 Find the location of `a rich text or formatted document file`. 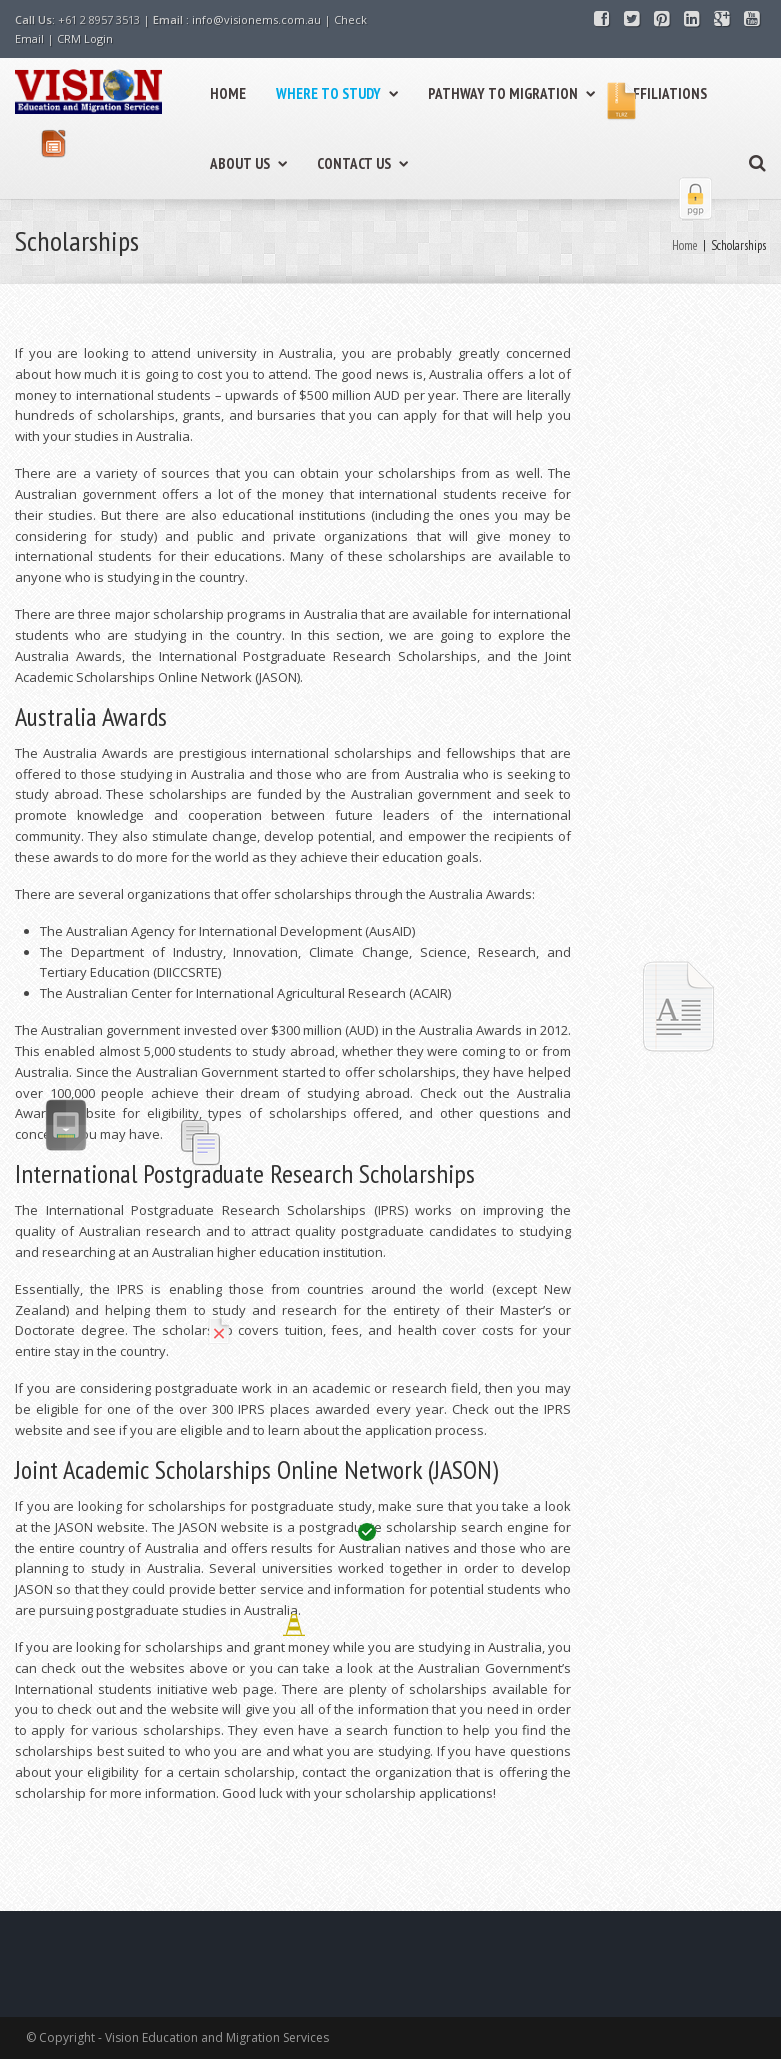

a rich text or formatted document file is located at coordinates (678, 1006).